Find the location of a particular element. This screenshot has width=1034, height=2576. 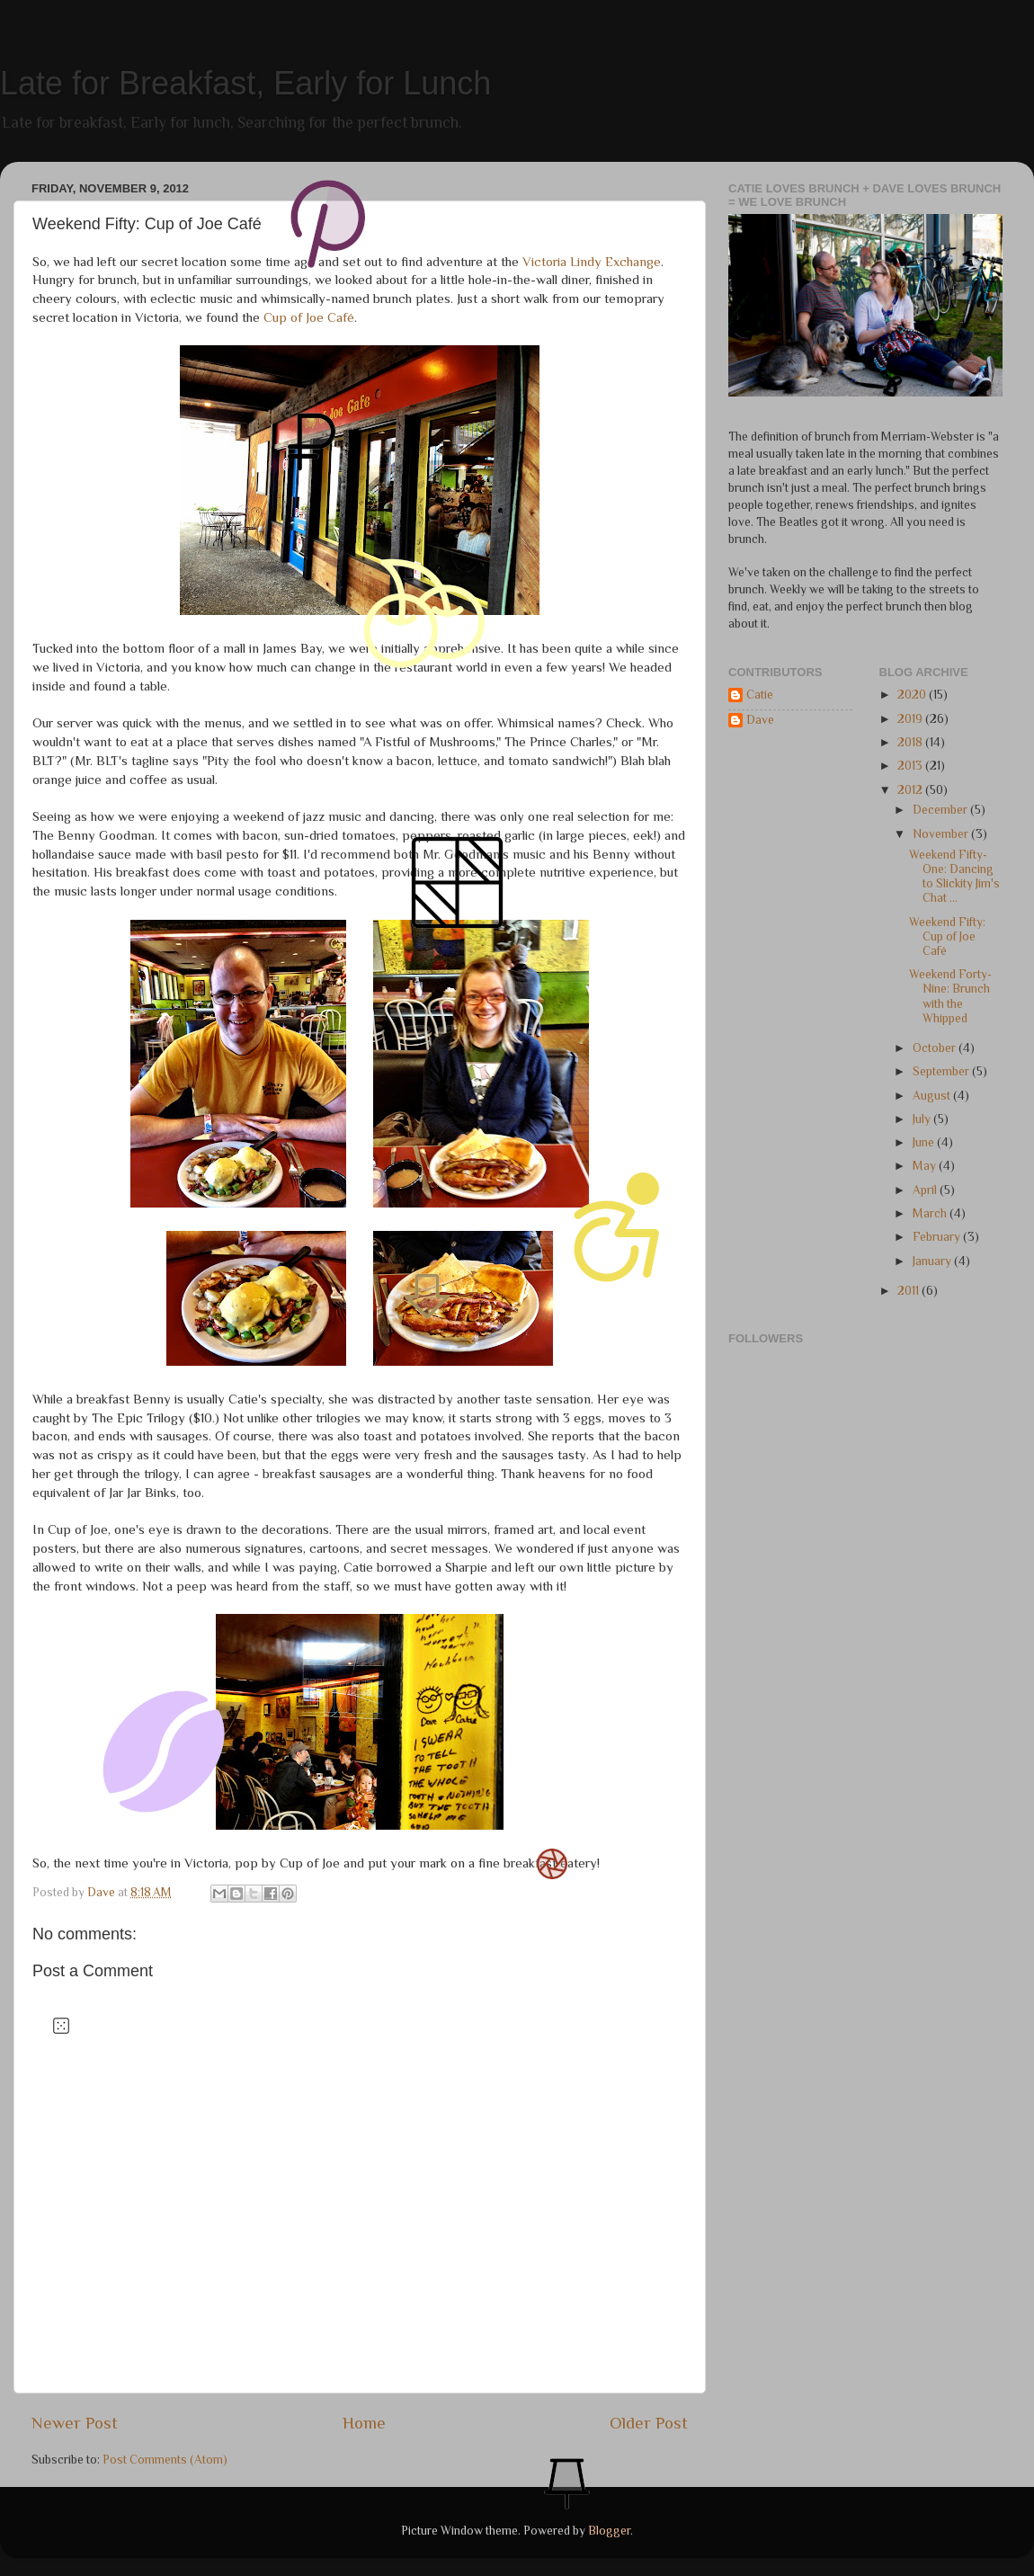

pin an item to keep it visible is located at coordinates (566, 2481).